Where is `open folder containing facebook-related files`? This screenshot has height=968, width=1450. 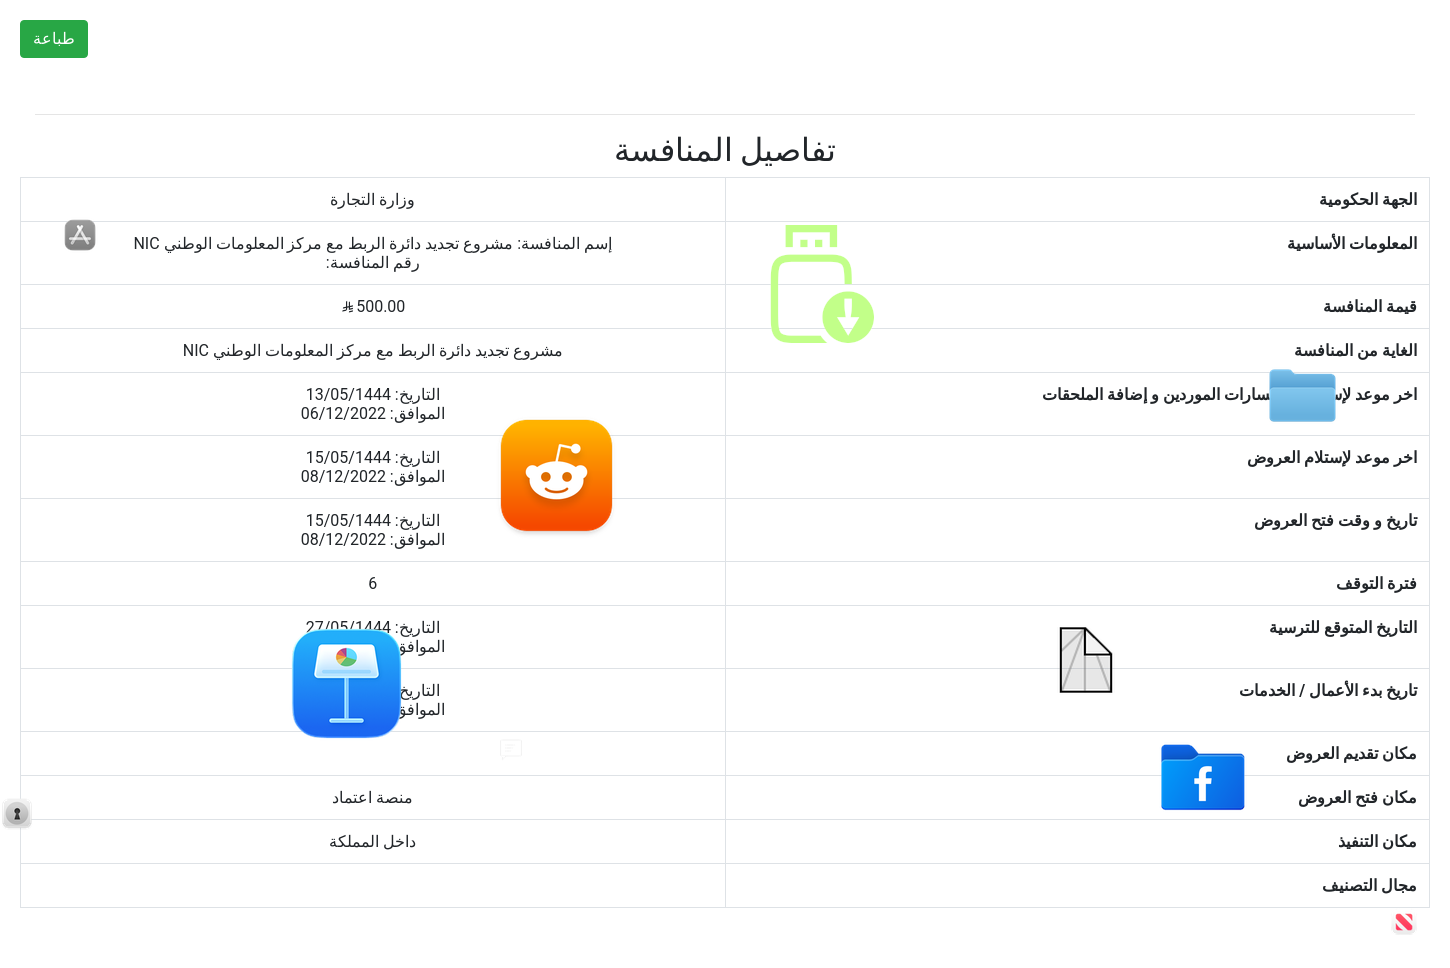
open folder containing facebook-related files is located at coordinates (1202, 779).